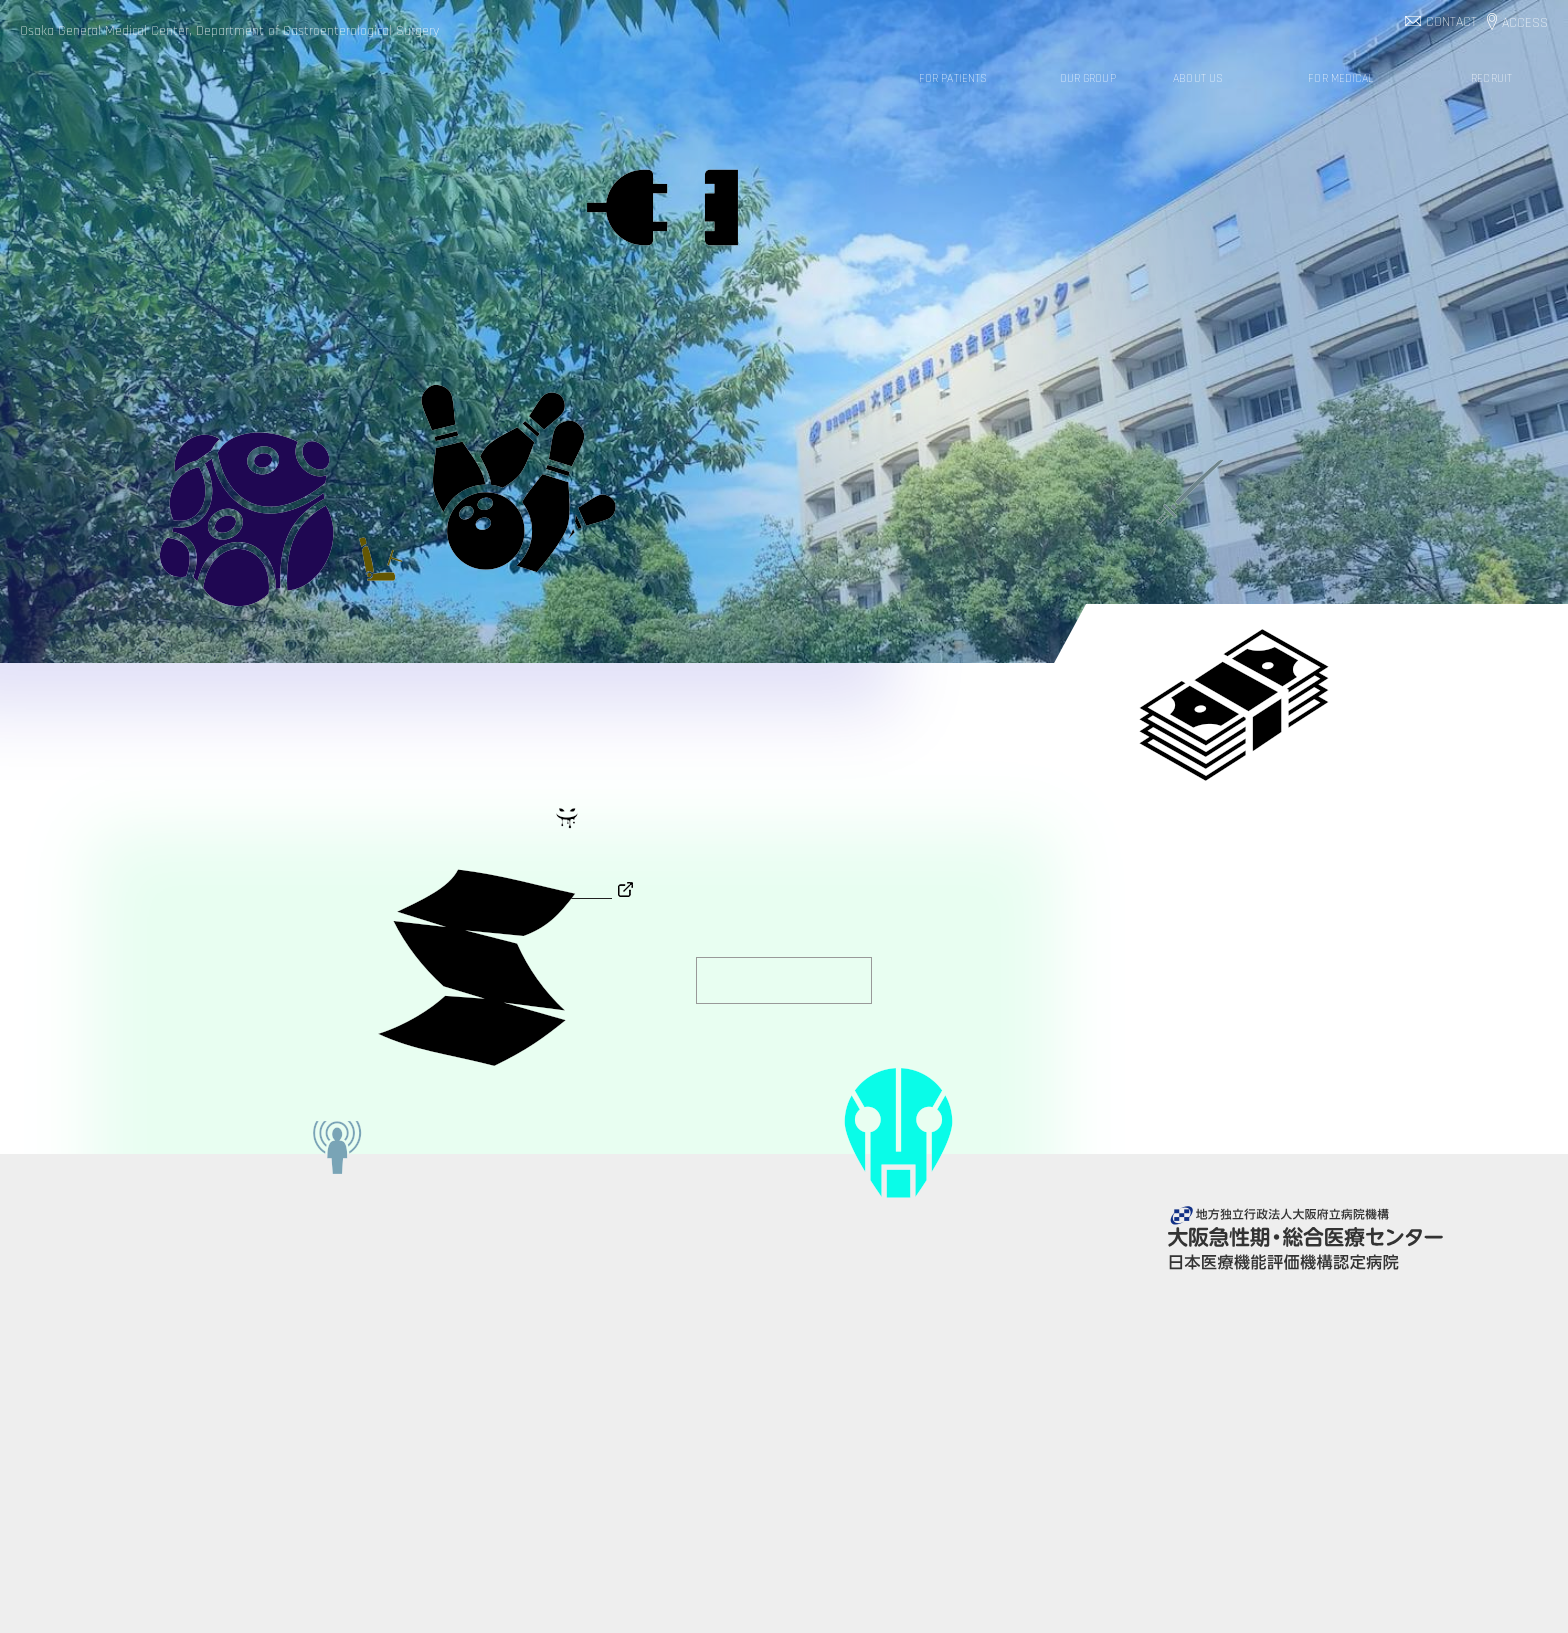 This screenshot has width=1568, height=1633. Describe the element at coordinates (662, 207) in the screenshot. I see `indicates disconnected or offline status` at that location.